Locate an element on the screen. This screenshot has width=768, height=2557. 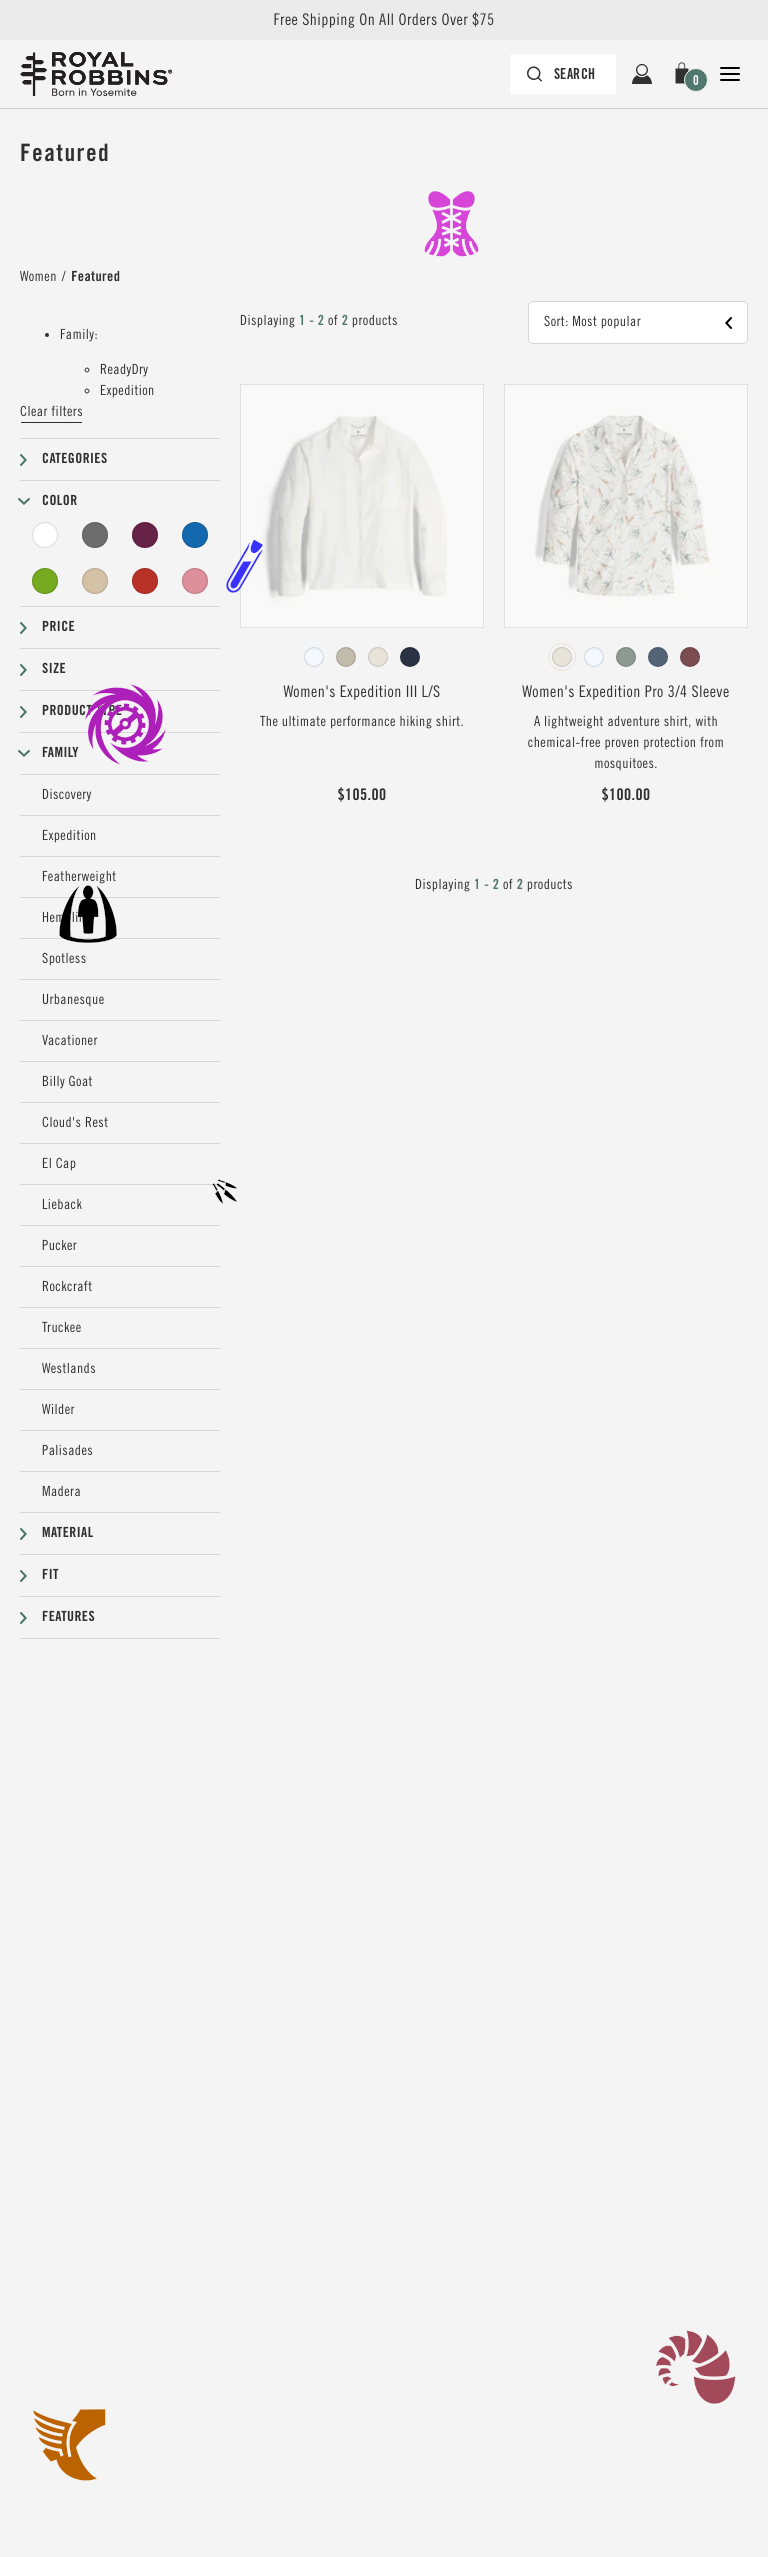
indicates speed boost or agility power-up is located at coordinates (69, 2445).